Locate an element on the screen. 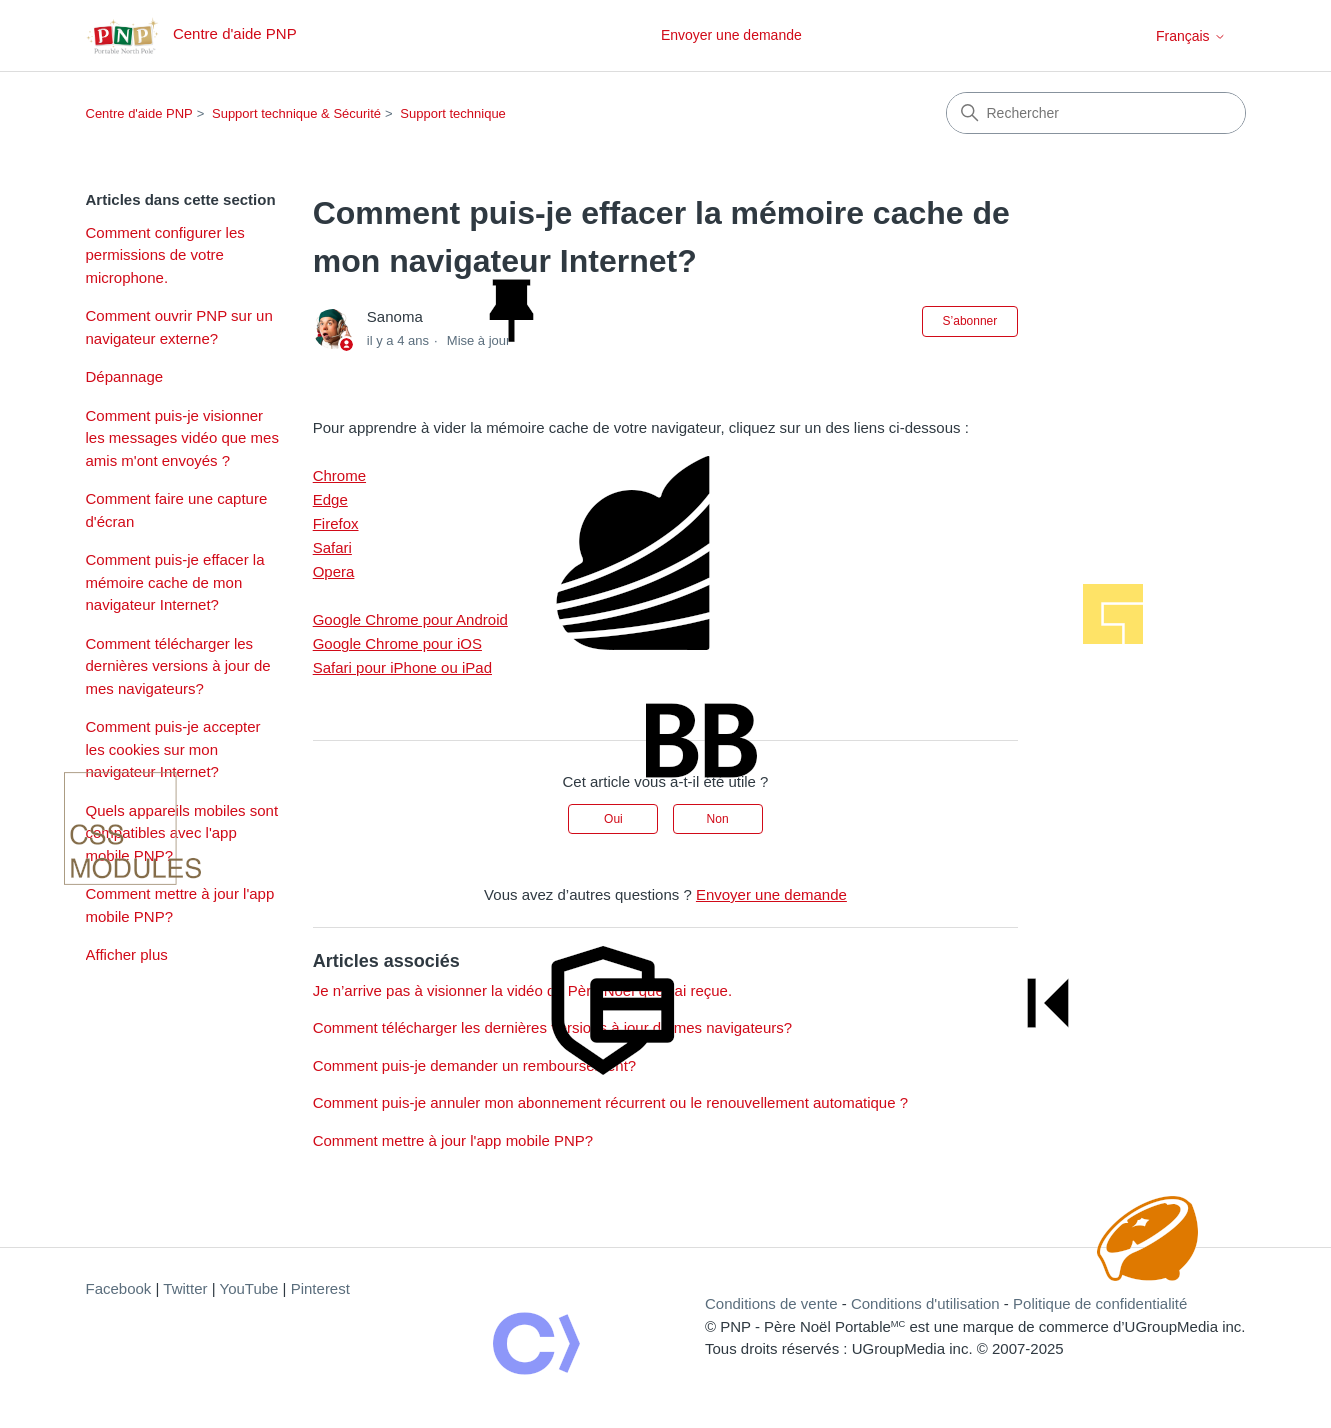 The image size is (1331, 1428). pin an item to keep it visible is located at coordinates (511, 307).